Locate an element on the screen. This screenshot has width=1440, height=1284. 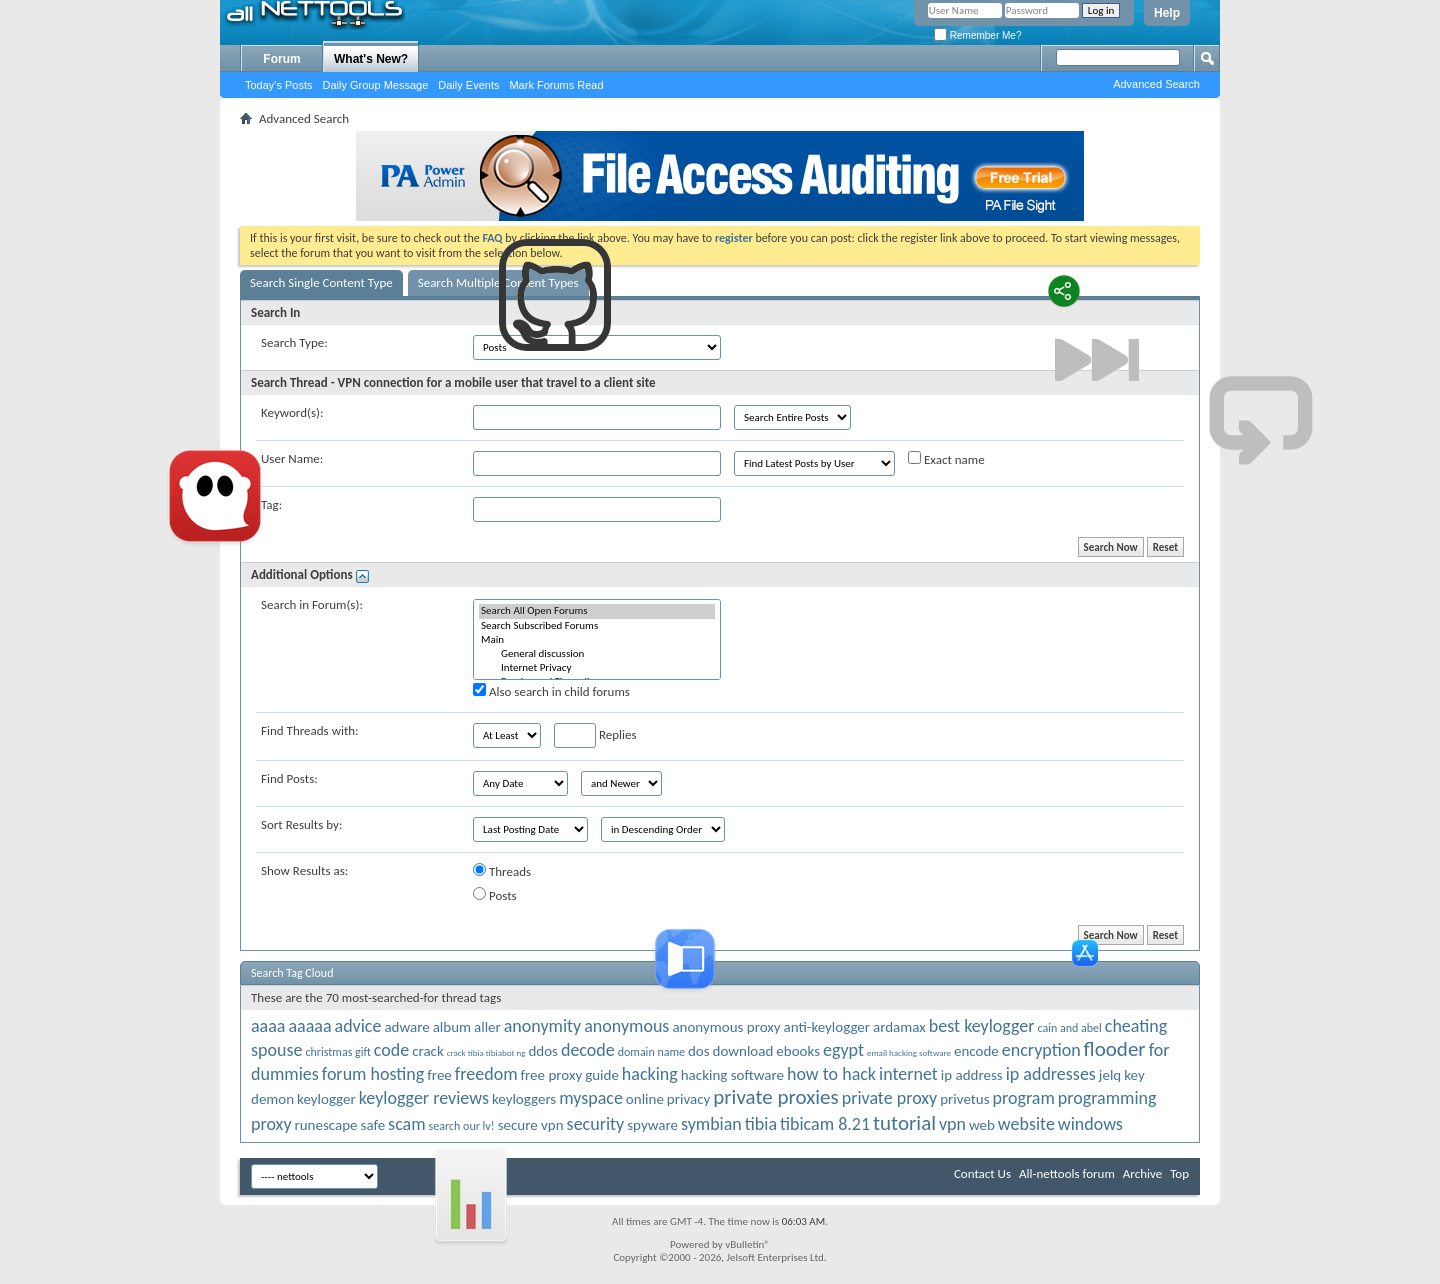
open ghostwriter app is located at coordinates (215, 496).